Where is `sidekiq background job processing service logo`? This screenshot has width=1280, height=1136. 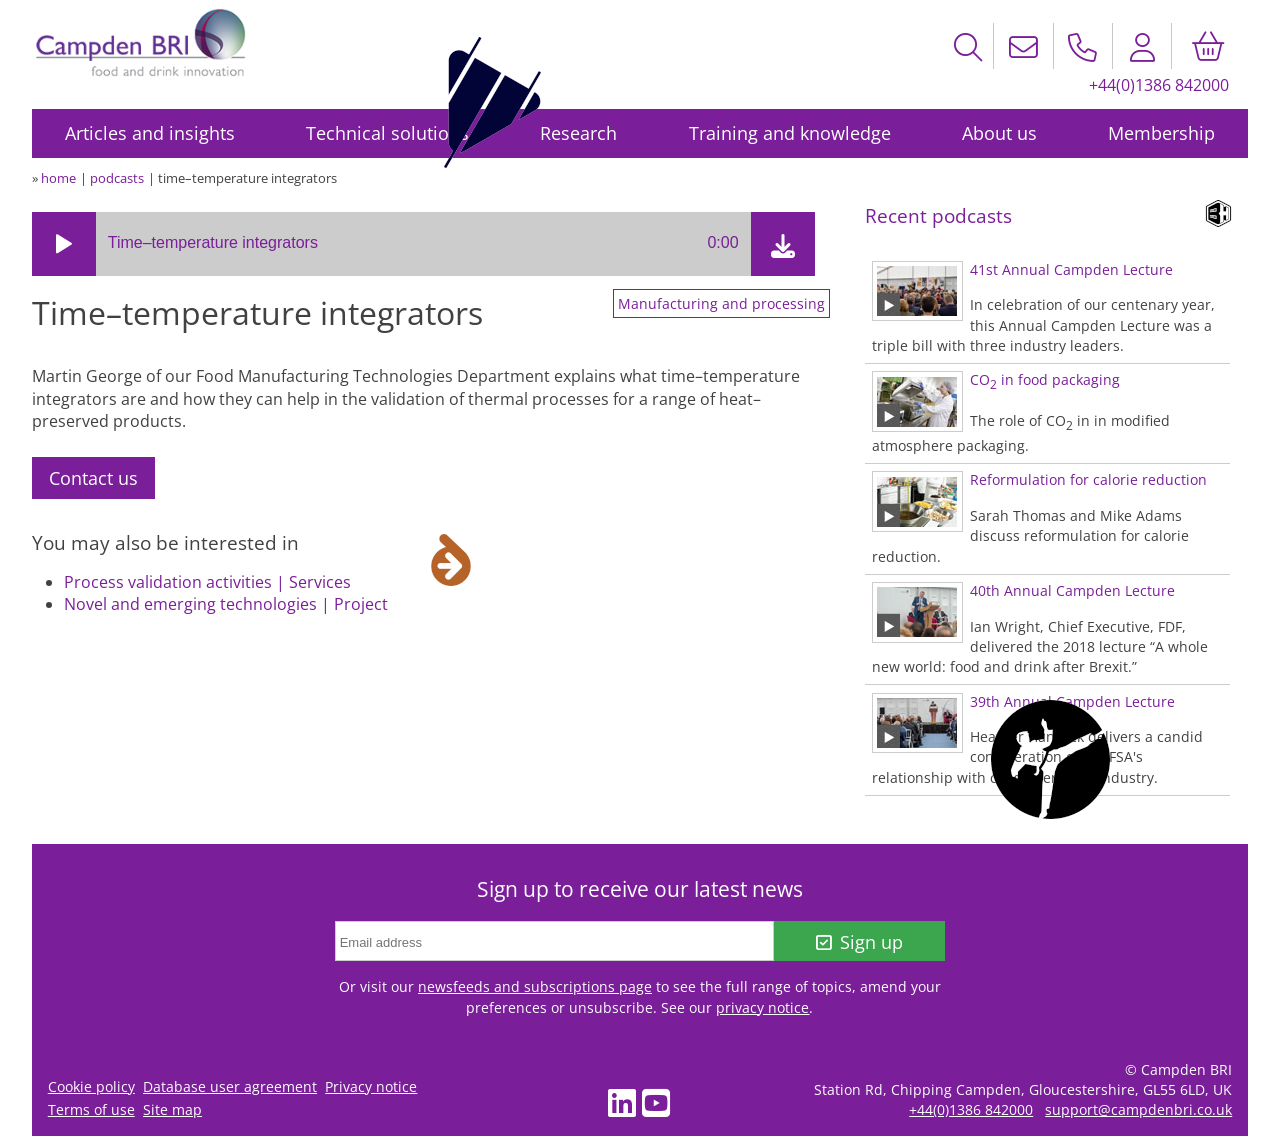
sidekiq background job processing service logo is located at coordinates (1050, 759).